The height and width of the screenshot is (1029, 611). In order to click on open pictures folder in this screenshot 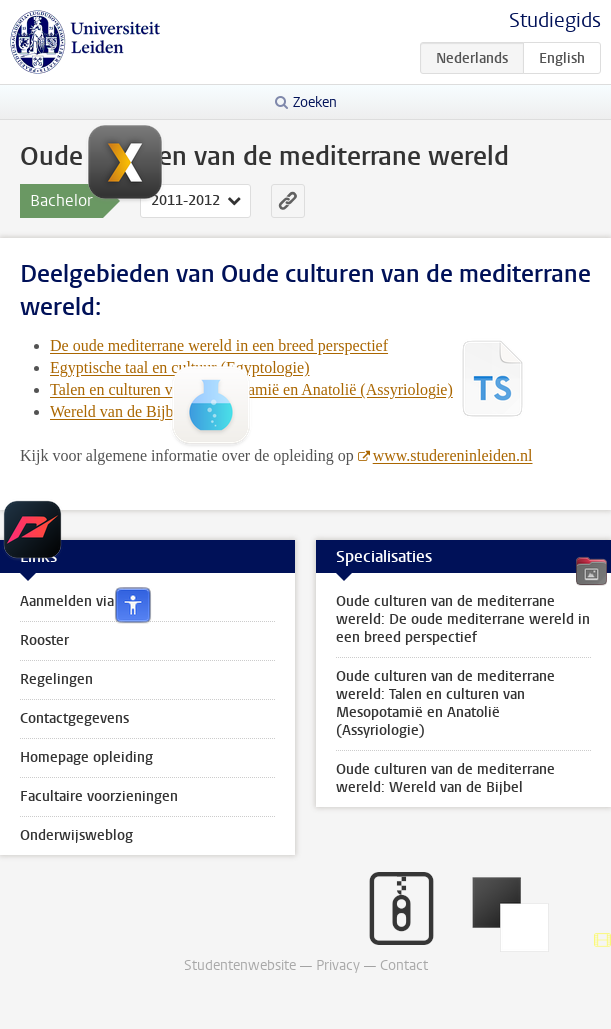, I will do `click(591, 570)`.